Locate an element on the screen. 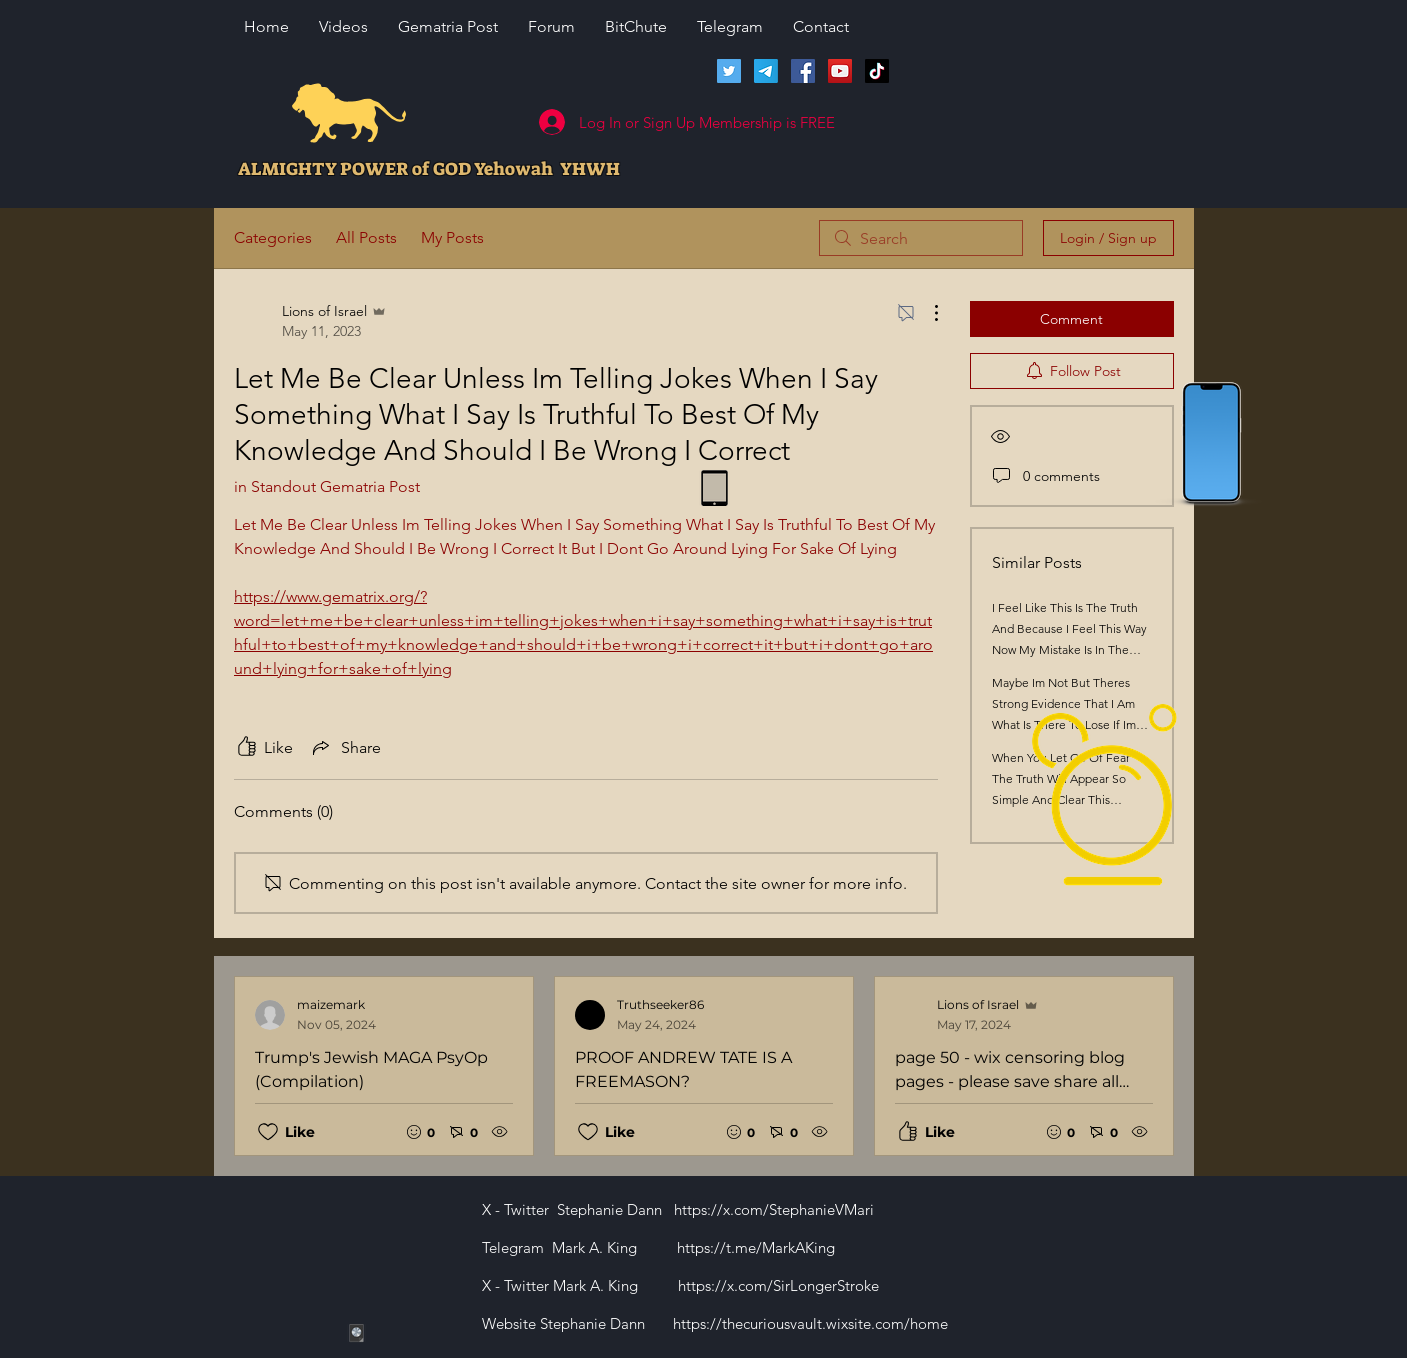  indicates a connected iPhone device is located at coordinates (1211, 444).